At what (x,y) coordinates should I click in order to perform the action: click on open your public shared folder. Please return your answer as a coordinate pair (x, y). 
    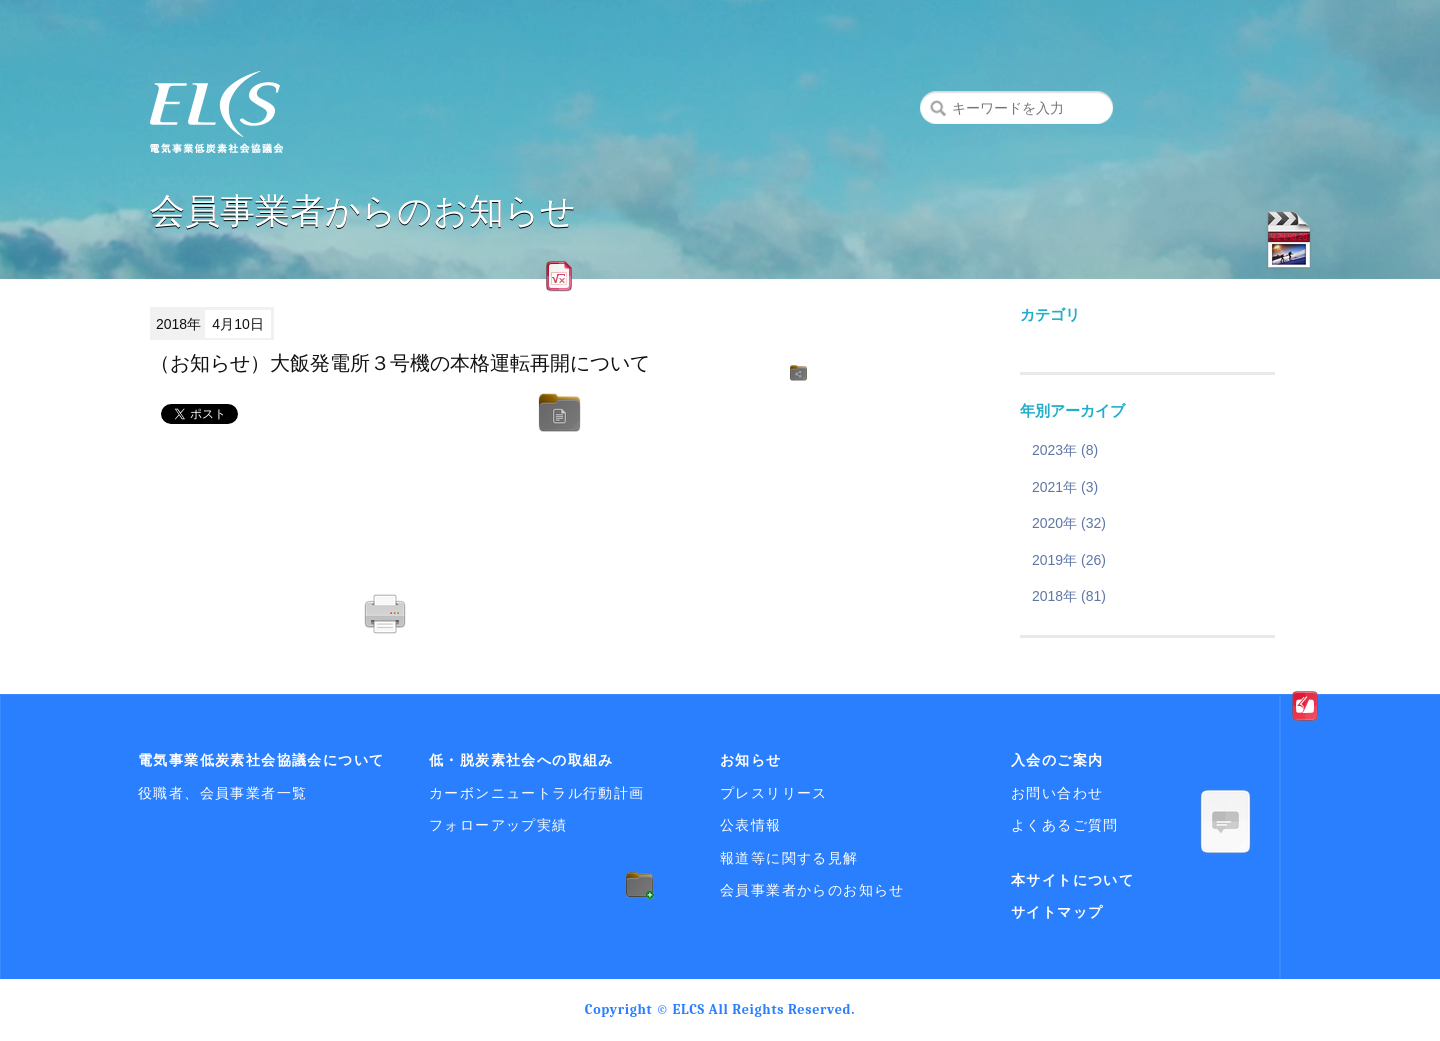
    Looking at the image, I should click on (798, 372).